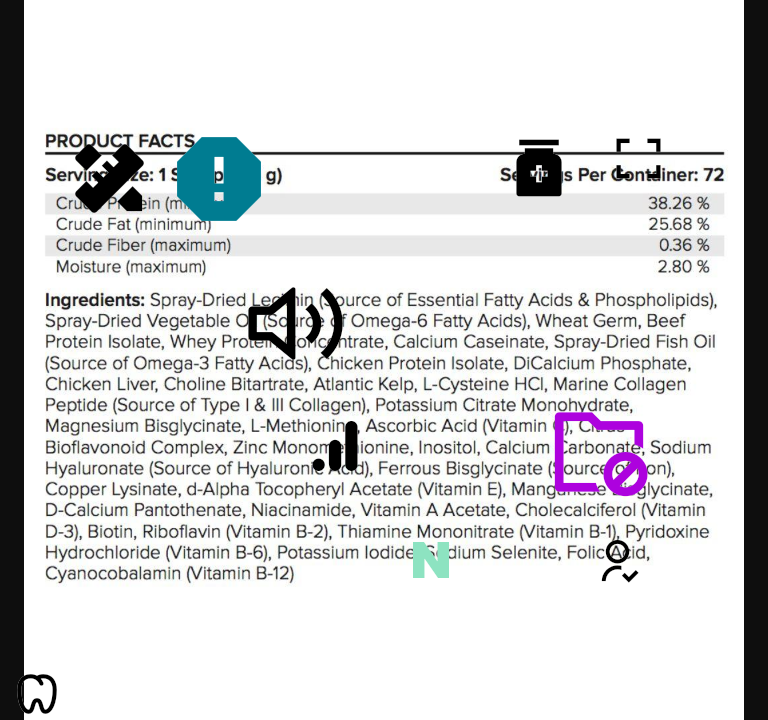  Describe the element at coordinates (295, 323) in the screenshot. I see `increase audio volume` at that location.